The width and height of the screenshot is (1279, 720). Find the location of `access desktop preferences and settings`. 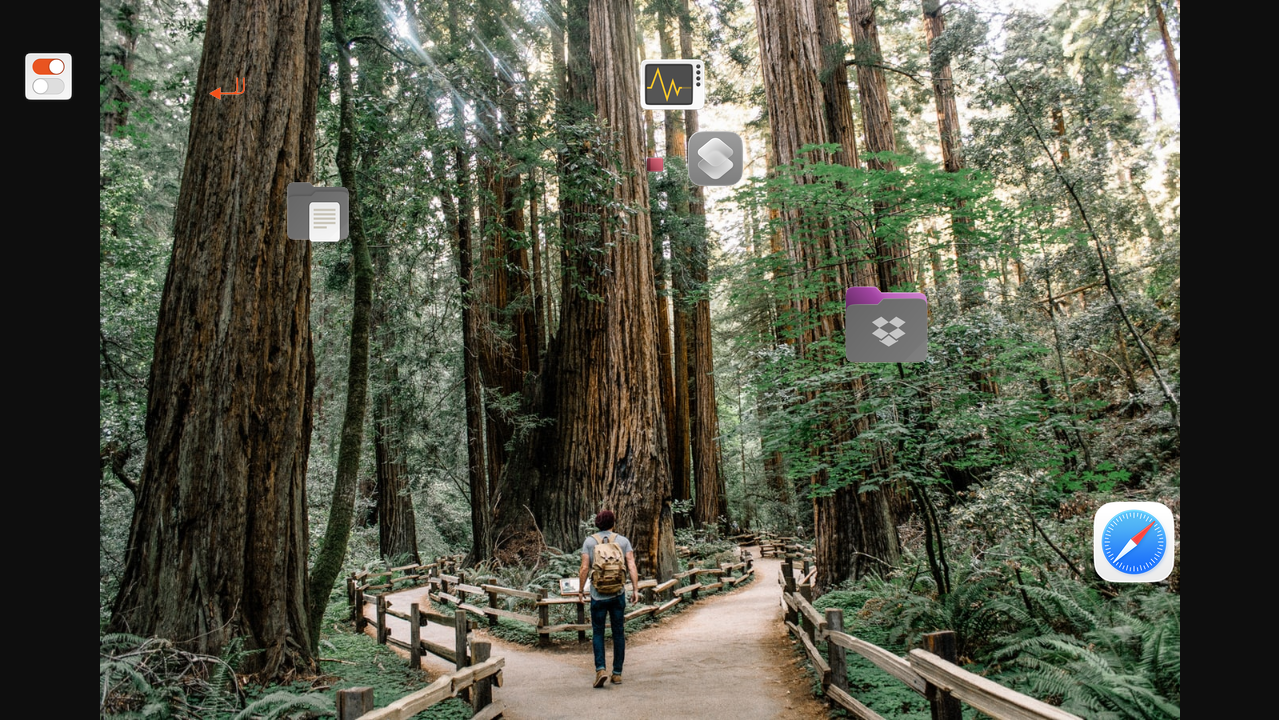

access desktop preferences and settings is located at coordinates (48, 76).